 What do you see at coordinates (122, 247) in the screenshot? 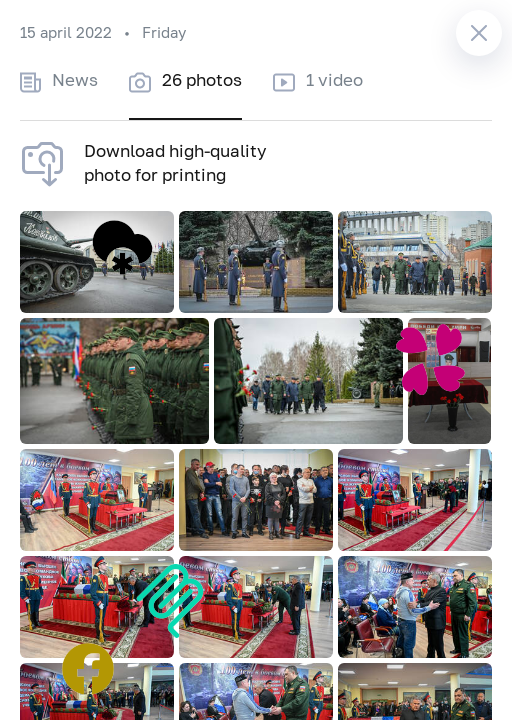
I see `indicates snowy weather conditions` at bounding box center [122, 247].